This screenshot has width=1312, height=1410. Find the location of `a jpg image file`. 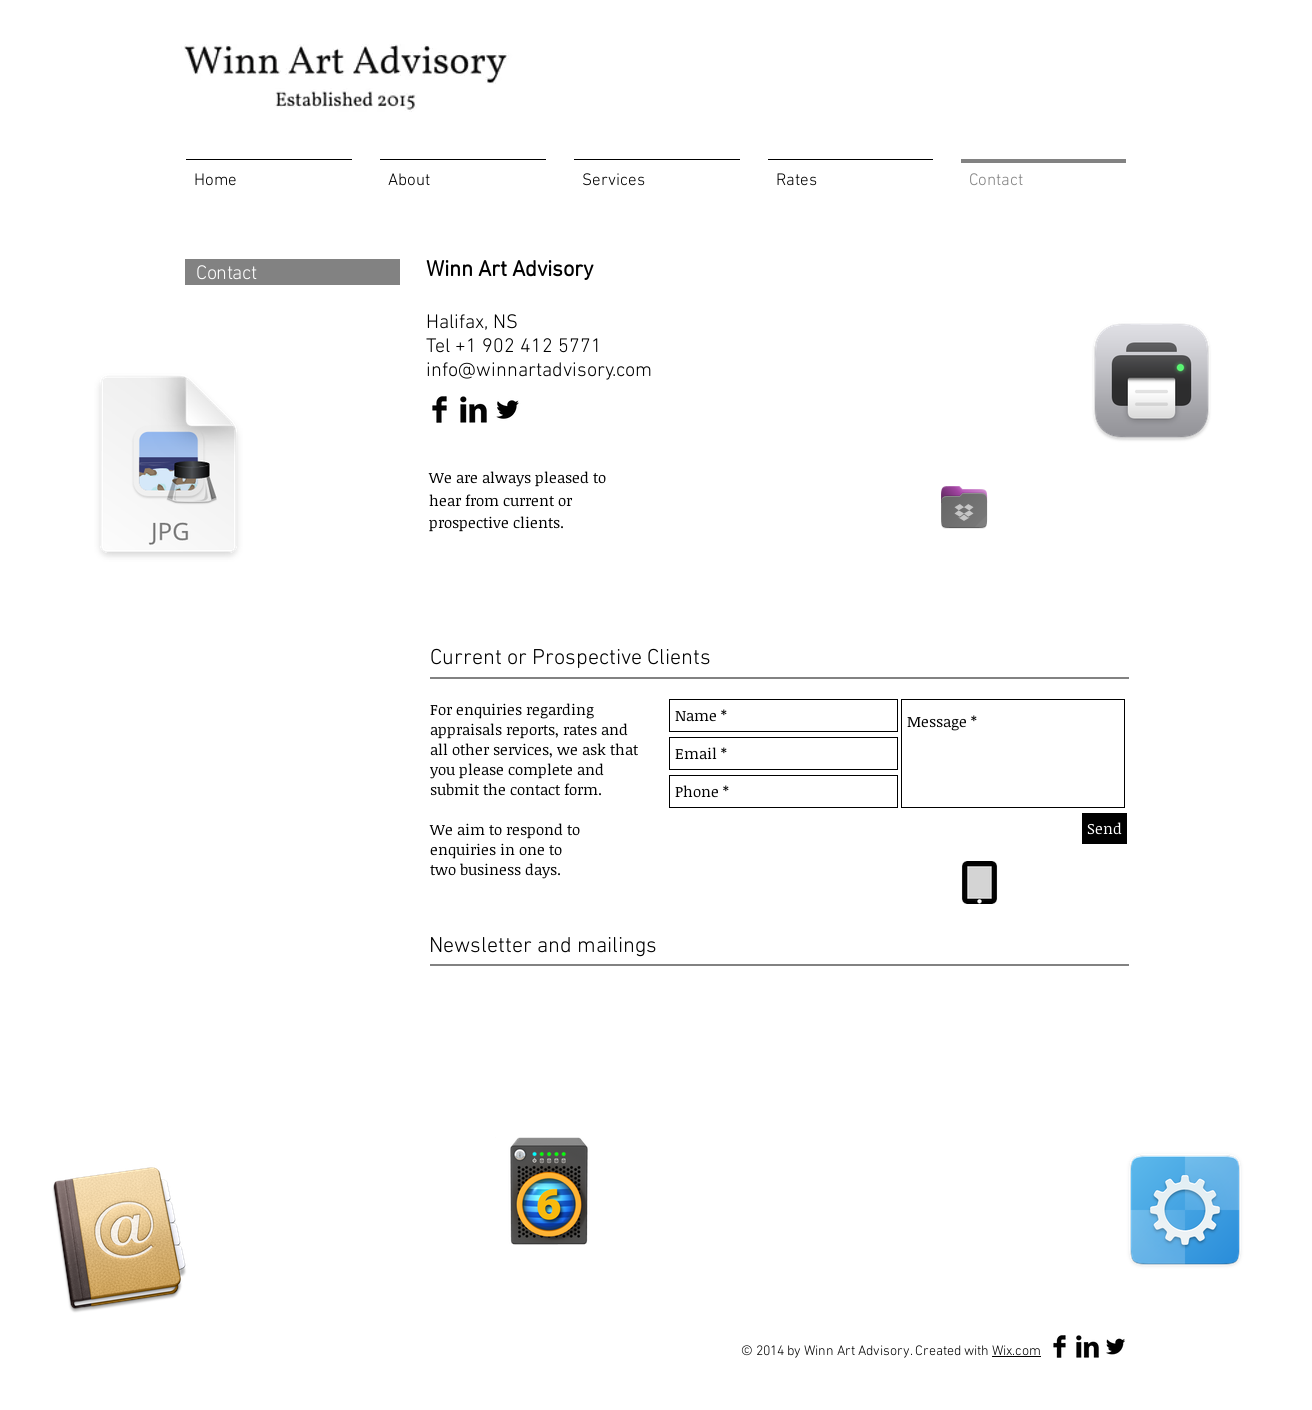

a jpg image file is located at coordinates (168, 467).